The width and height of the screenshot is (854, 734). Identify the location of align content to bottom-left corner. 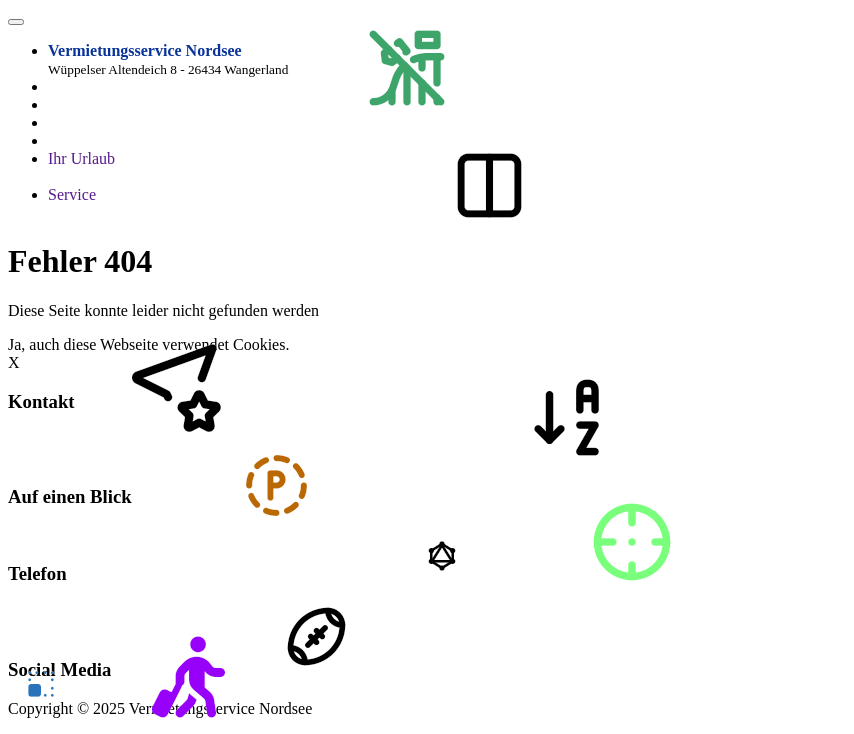
(41, 684).